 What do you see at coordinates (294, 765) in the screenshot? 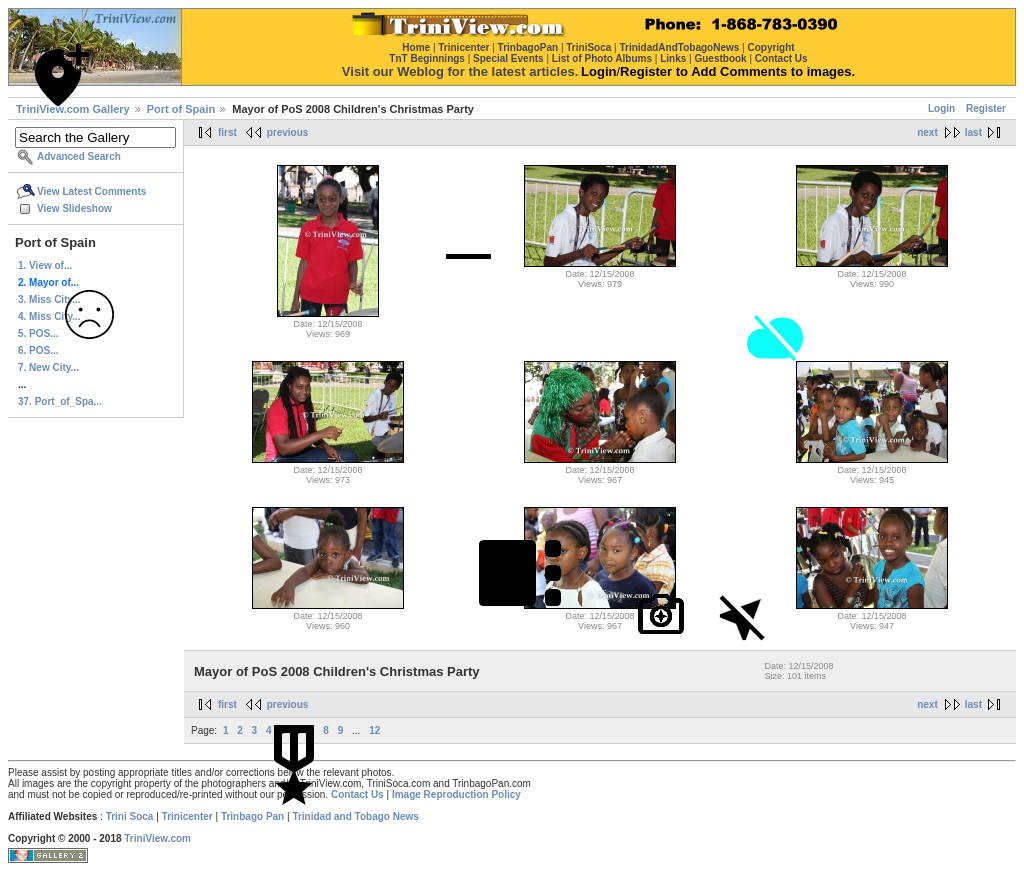
I see `view achievements or awards` at bounding box center [294, 765].